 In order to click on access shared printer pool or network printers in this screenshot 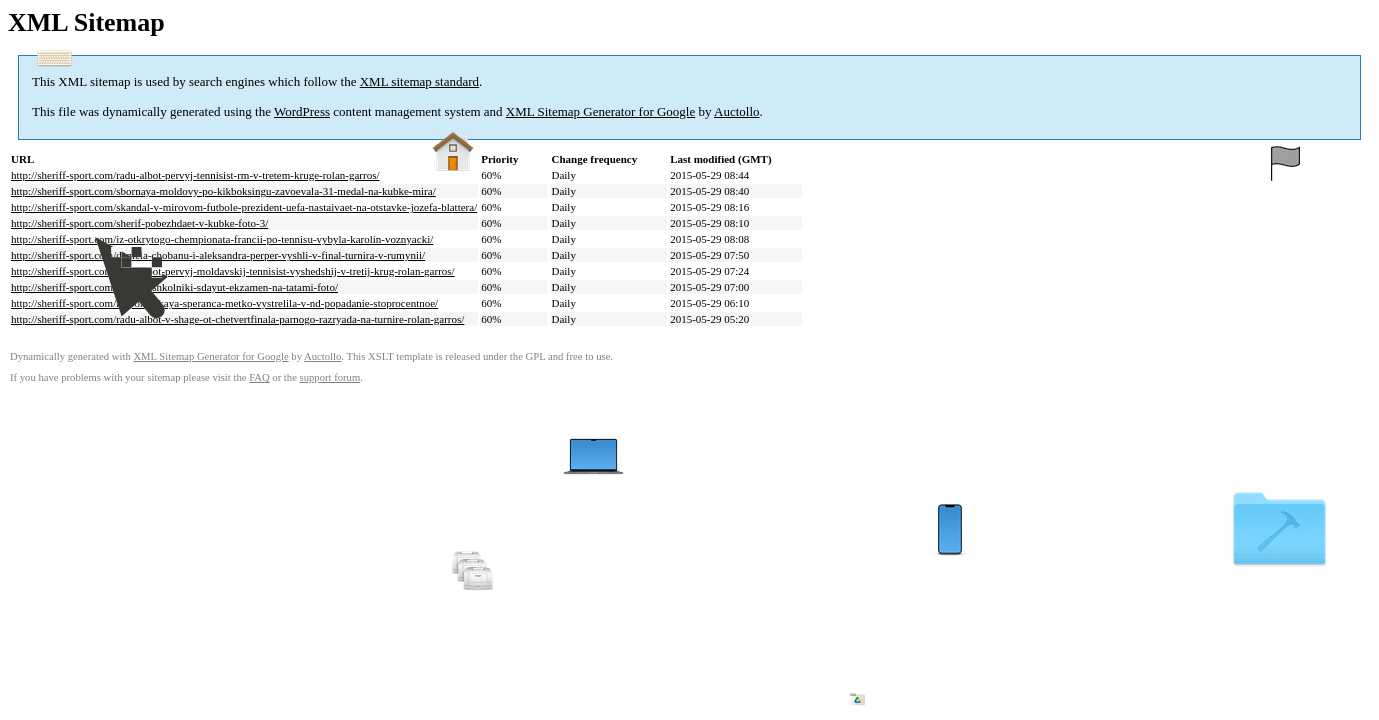, I will do `click(472, 570)`.